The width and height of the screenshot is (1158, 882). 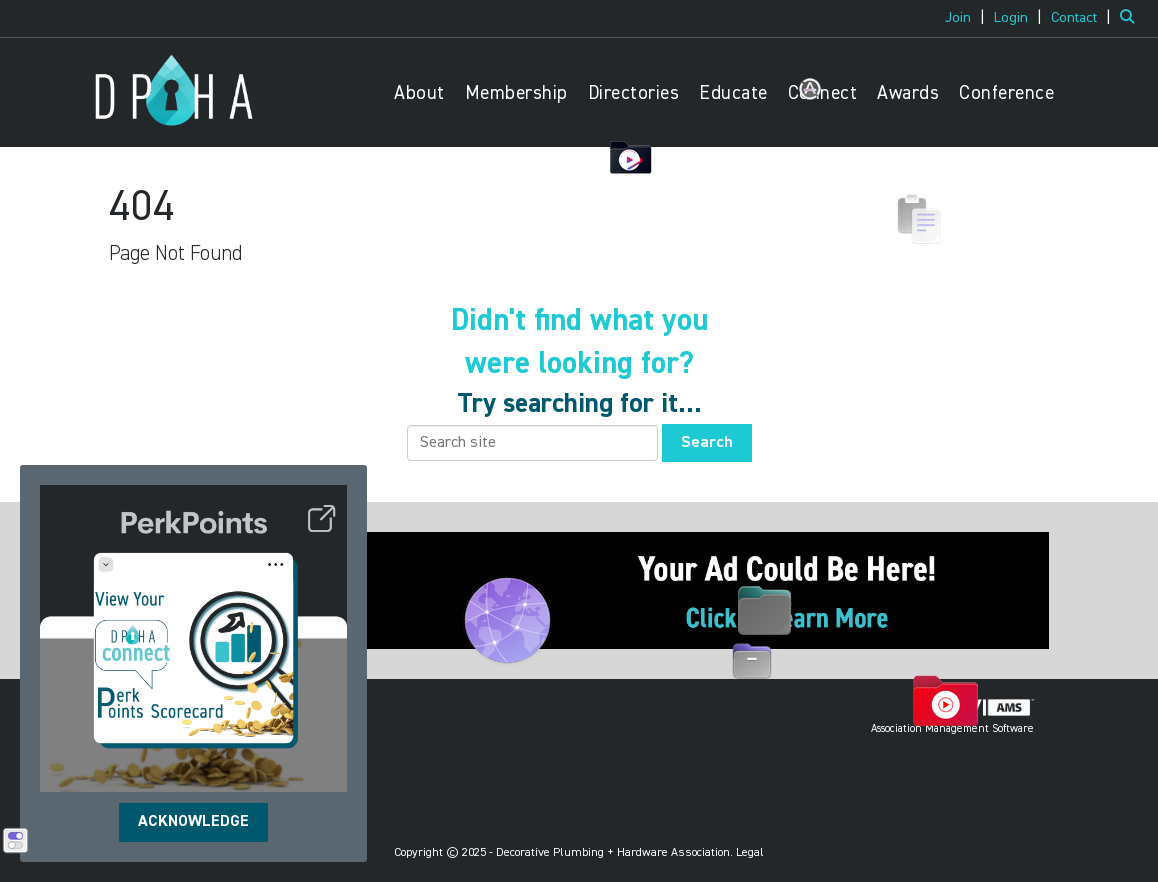 What do you see at coordinates (764, 610) in the screenshot?
I see `open folder to view contents` at bounding box center [764, 610].